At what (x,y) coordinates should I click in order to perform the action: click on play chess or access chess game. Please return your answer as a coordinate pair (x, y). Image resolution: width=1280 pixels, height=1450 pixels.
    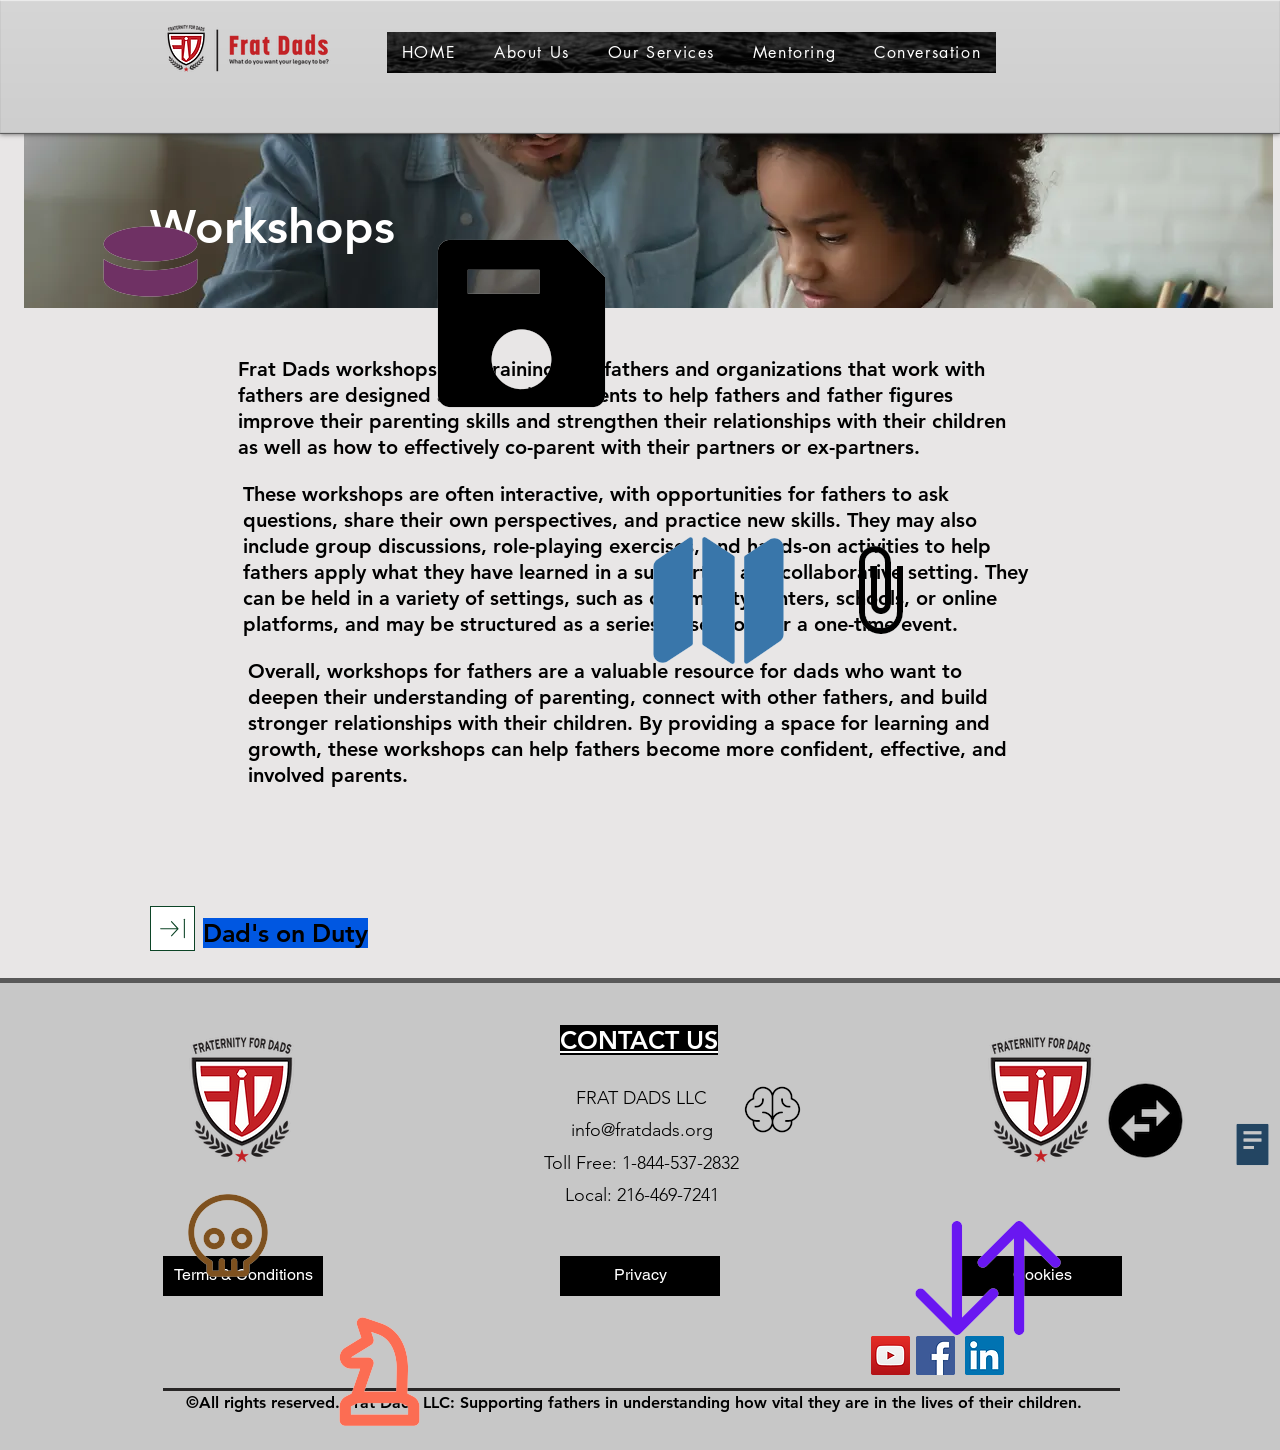
    Looking at the image, I should click on (379, 1374).